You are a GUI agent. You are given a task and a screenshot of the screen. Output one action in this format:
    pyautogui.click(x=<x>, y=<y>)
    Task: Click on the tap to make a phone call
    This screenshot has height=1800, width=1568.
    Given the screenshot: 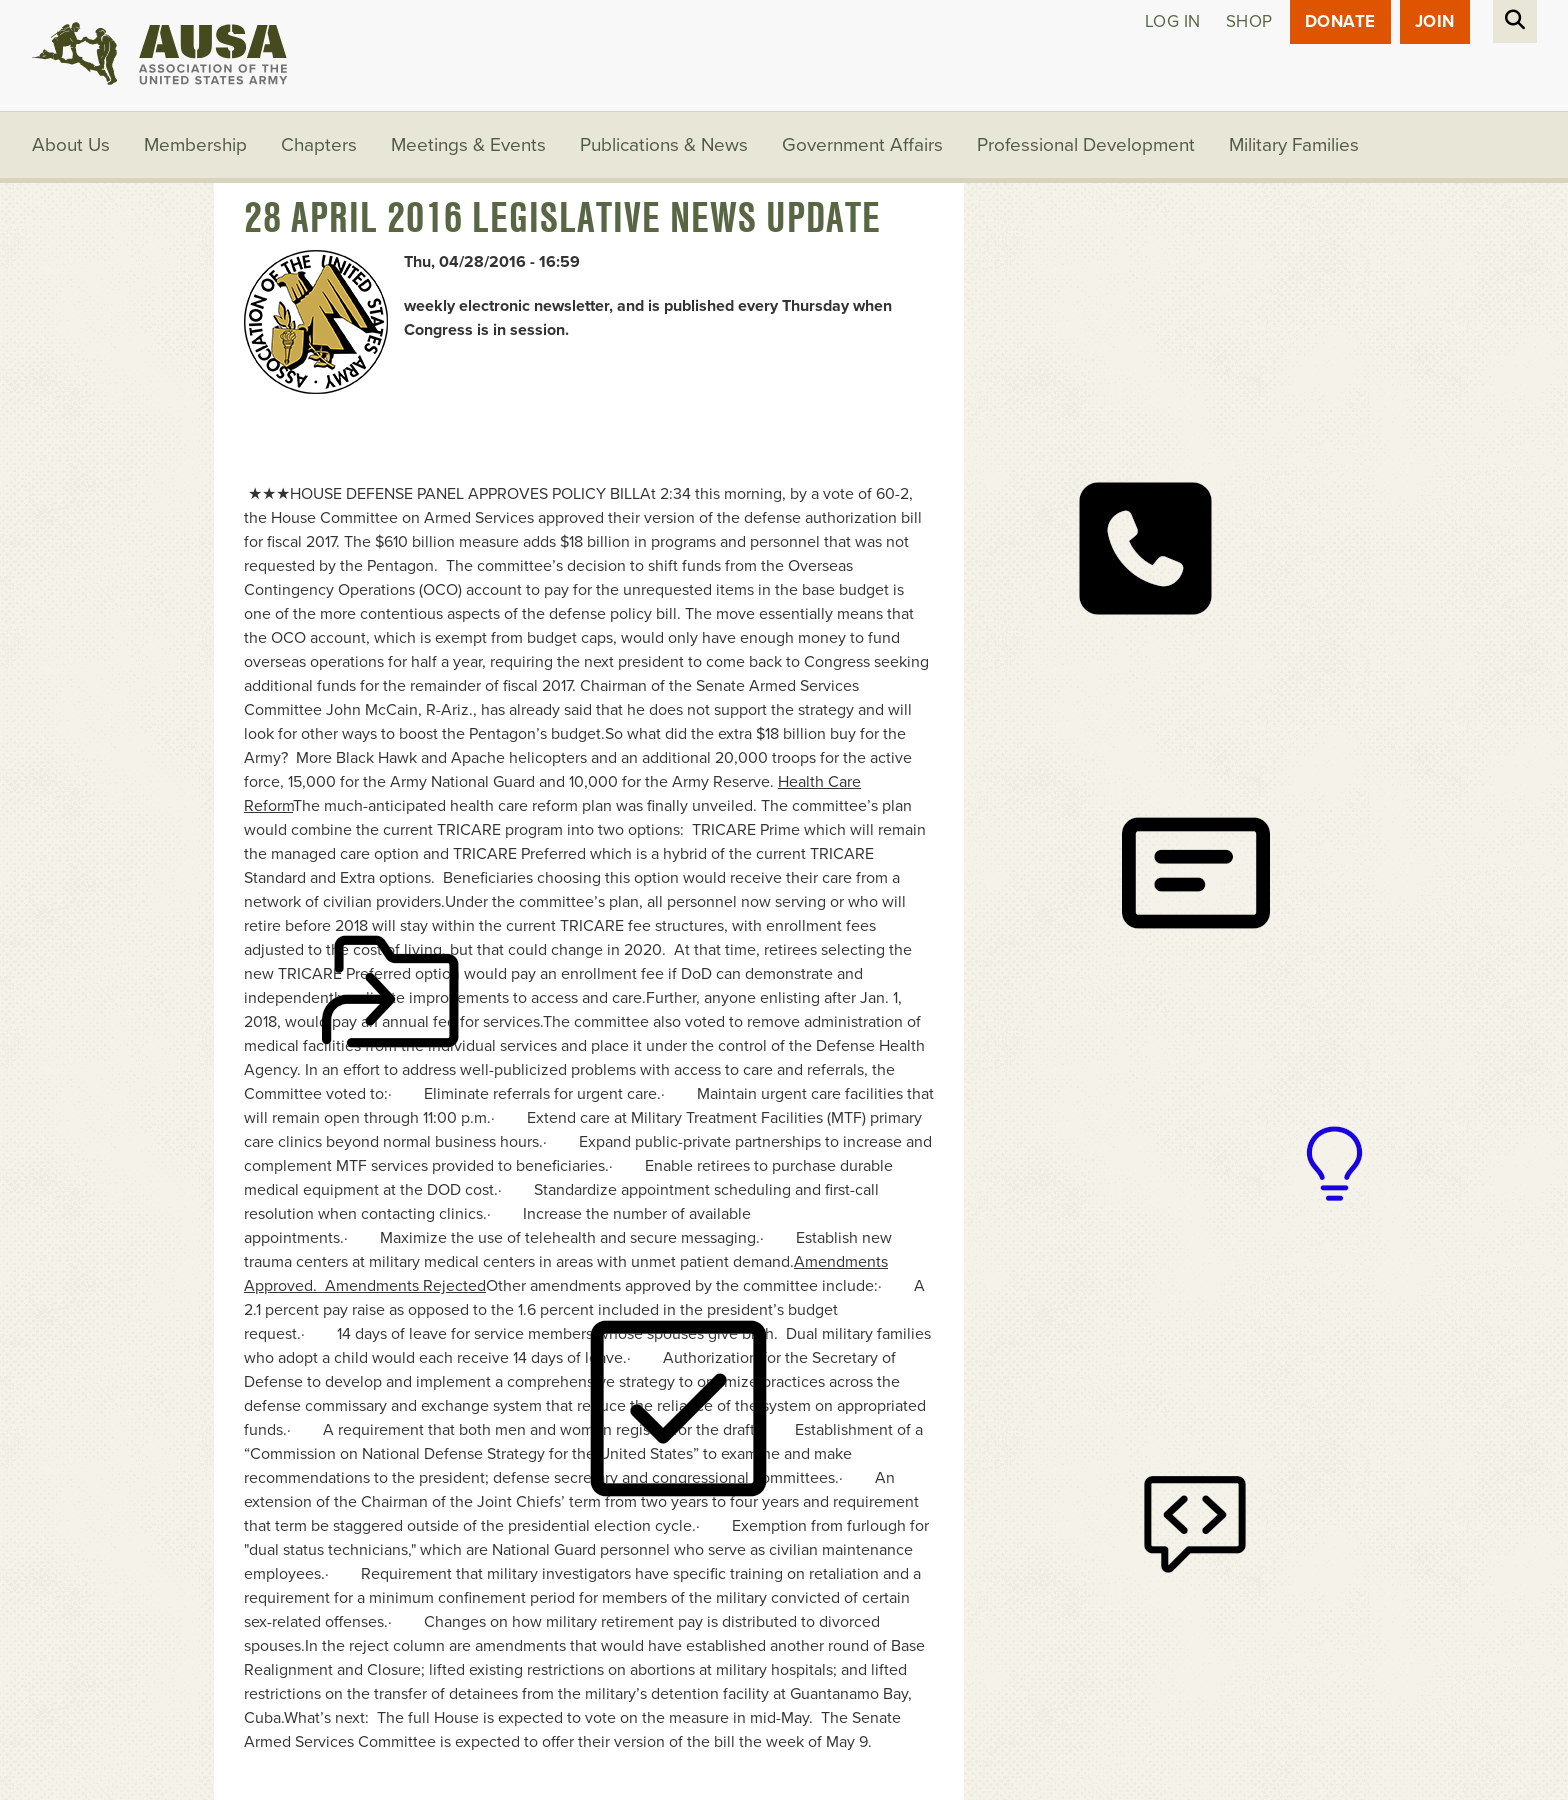 What is the action you would take?
    pyautogui.click(x=1145, y=548)
    